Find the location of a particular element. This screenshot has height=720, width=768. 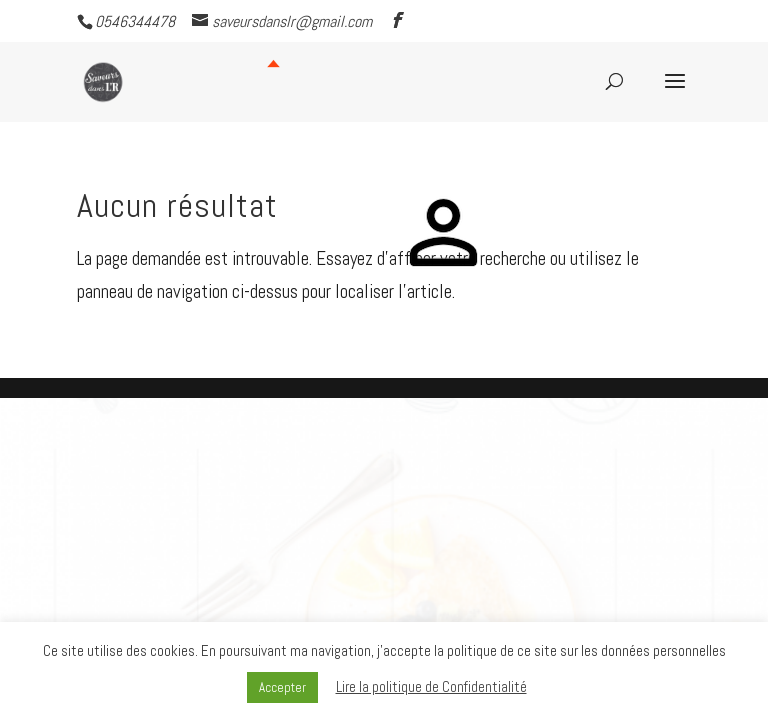

collapse an expanded section or menu is located at coordinates (273, 63).